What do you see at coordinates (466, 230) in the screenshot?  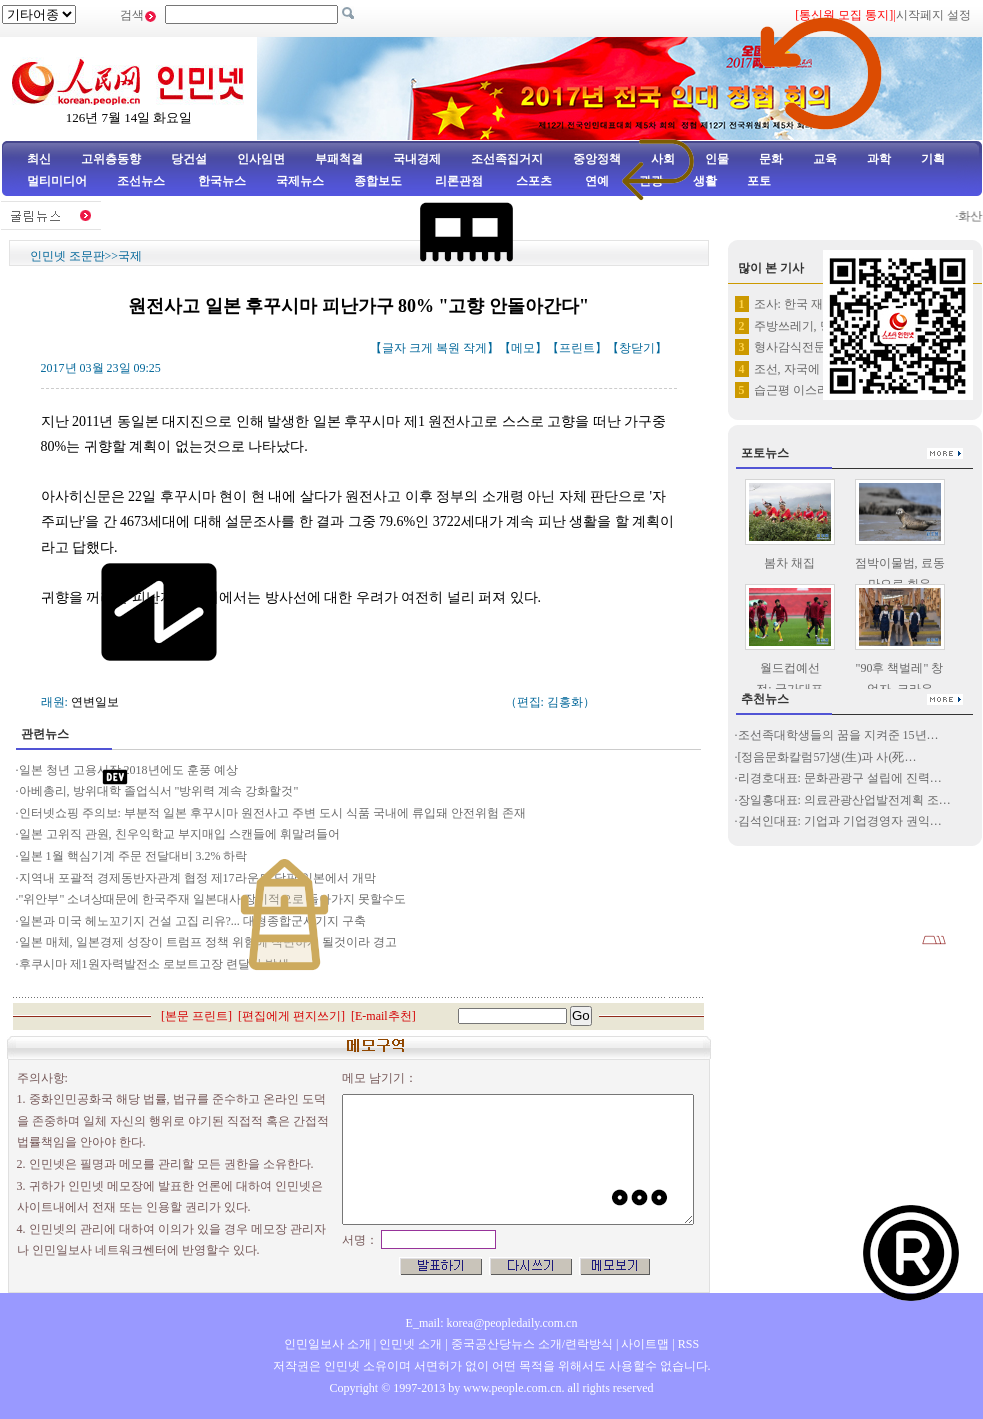 I see `view device memory or RAM usage` at bounding box center [466, 230].